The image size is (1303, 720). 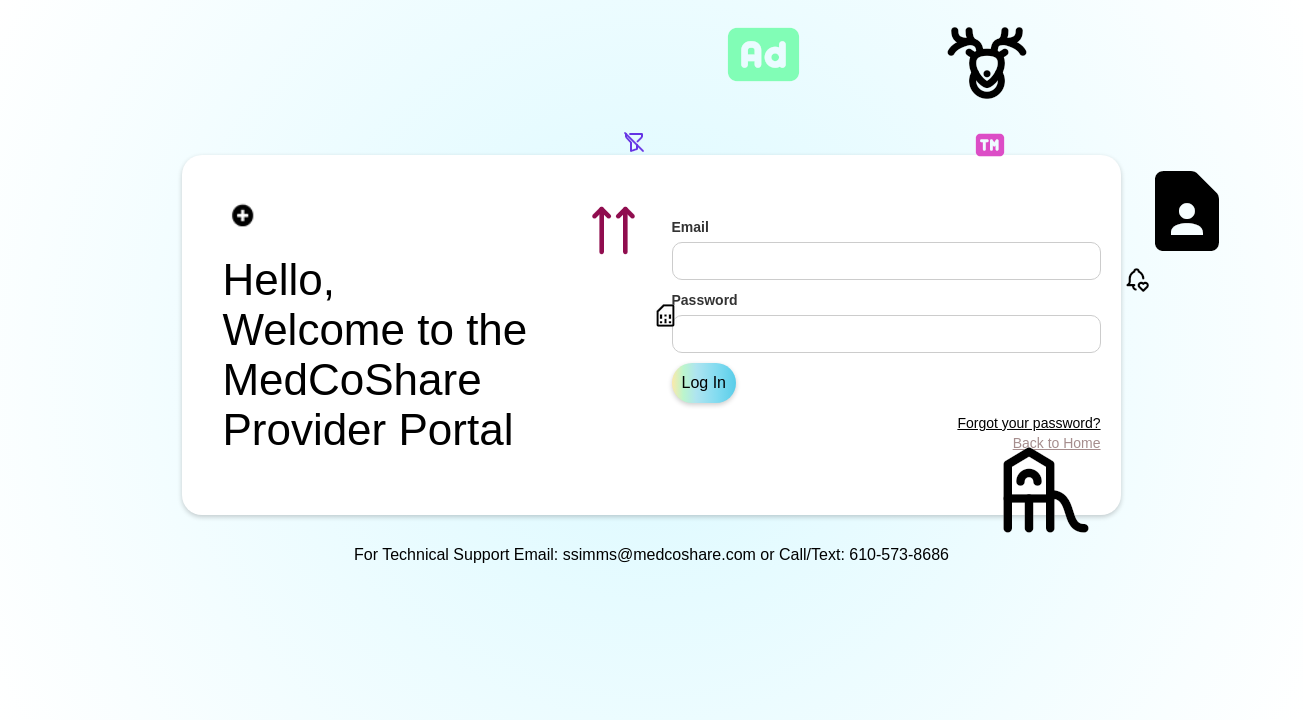 What do you see at coordinates (763, 54) in the screenshot?
I see `indicates an advertisement or sponsored content` at bounding box center [763, 54].